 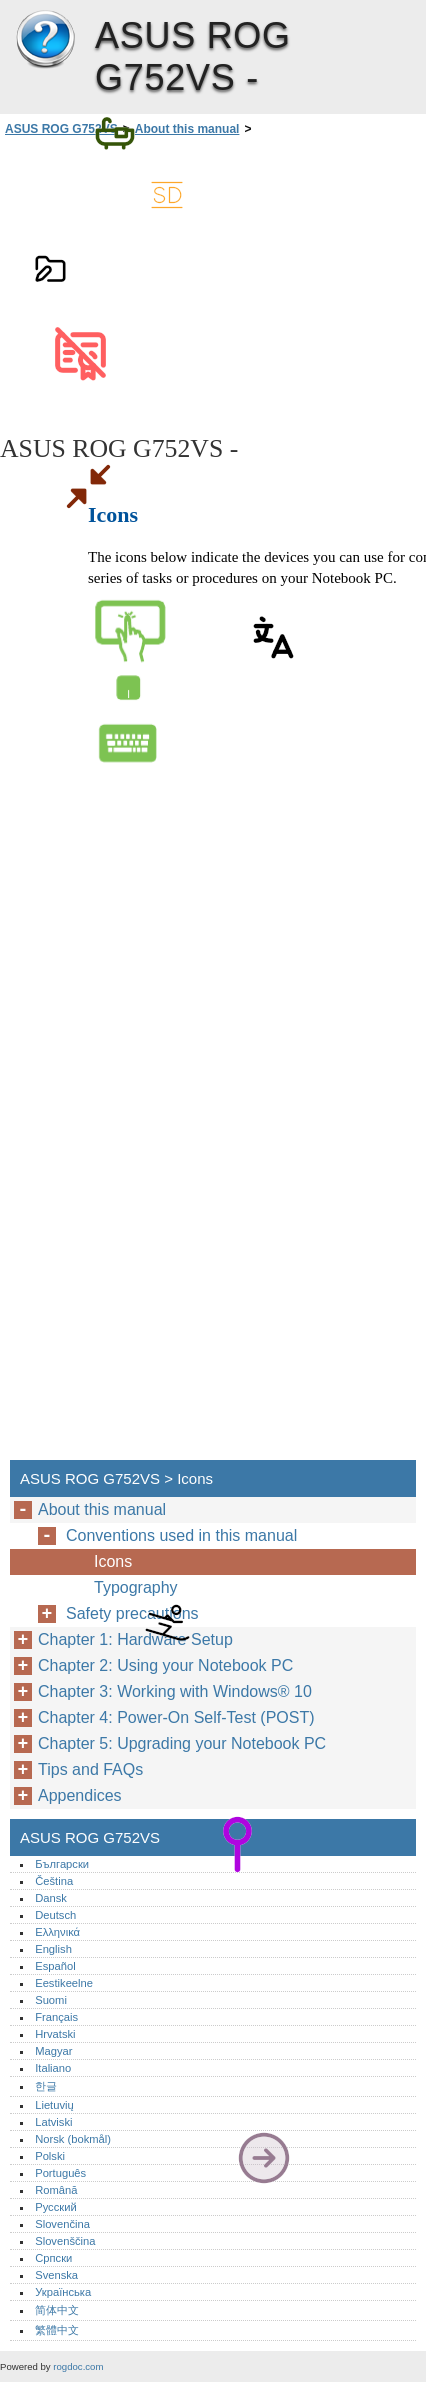 What do you see at coordinates (167, 195) in the screenshot?
I see `indicates standard definition video quality` at bounding box center [167, 195].